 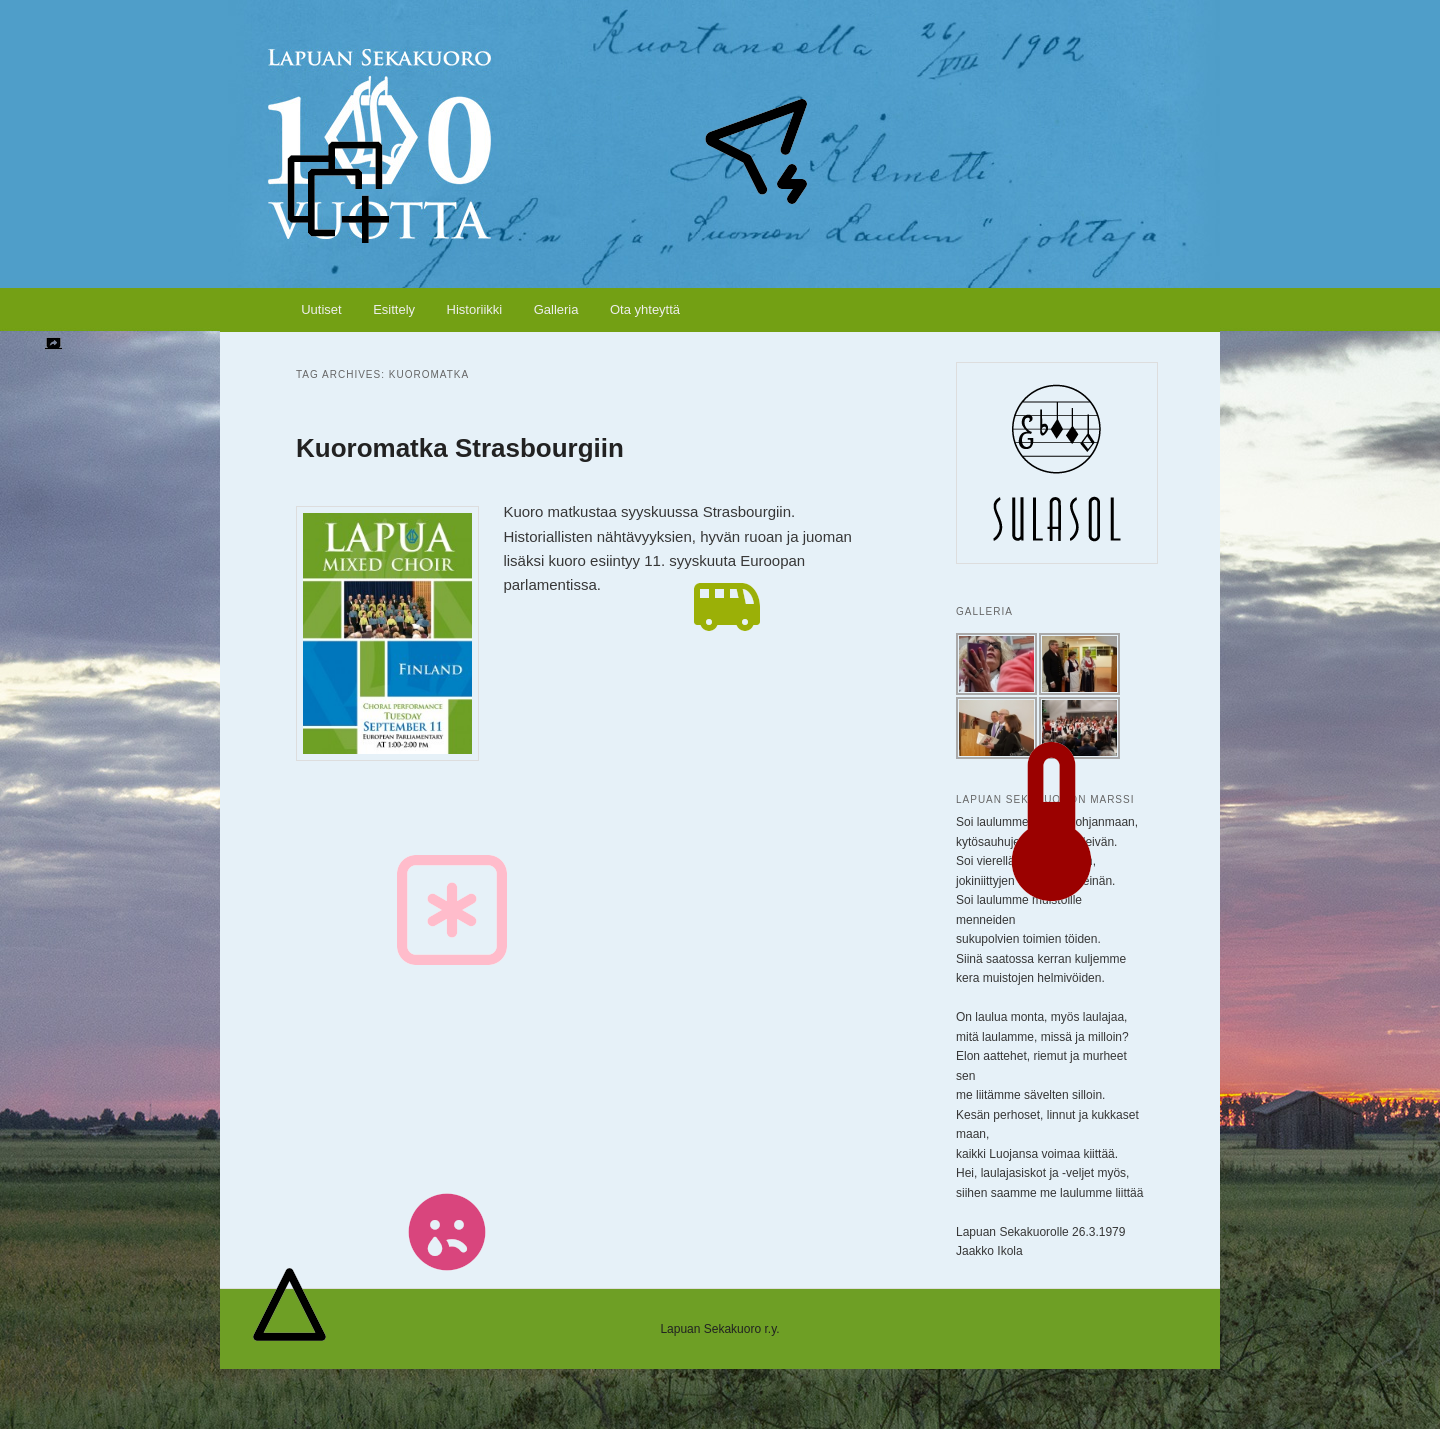 What do you see at coordinates (1051, 821) in the screenshot?
I see `view current temperature` at bounding box center [1051, 821].